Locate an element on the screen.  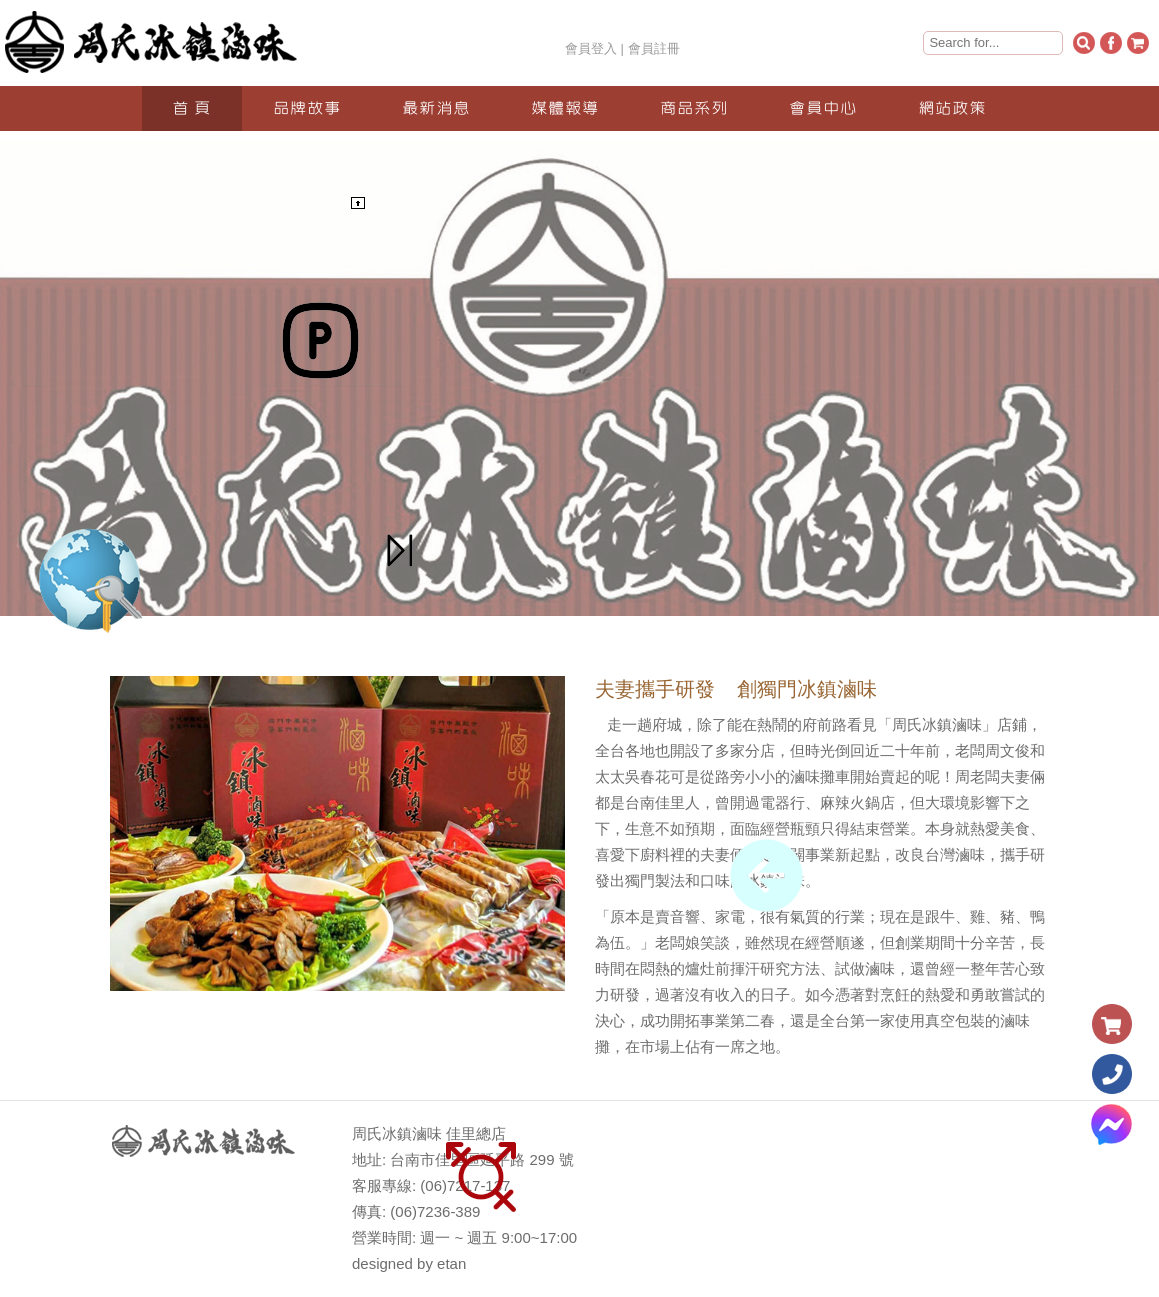
access global security or authentication settings is located at coordinates (89, 579).